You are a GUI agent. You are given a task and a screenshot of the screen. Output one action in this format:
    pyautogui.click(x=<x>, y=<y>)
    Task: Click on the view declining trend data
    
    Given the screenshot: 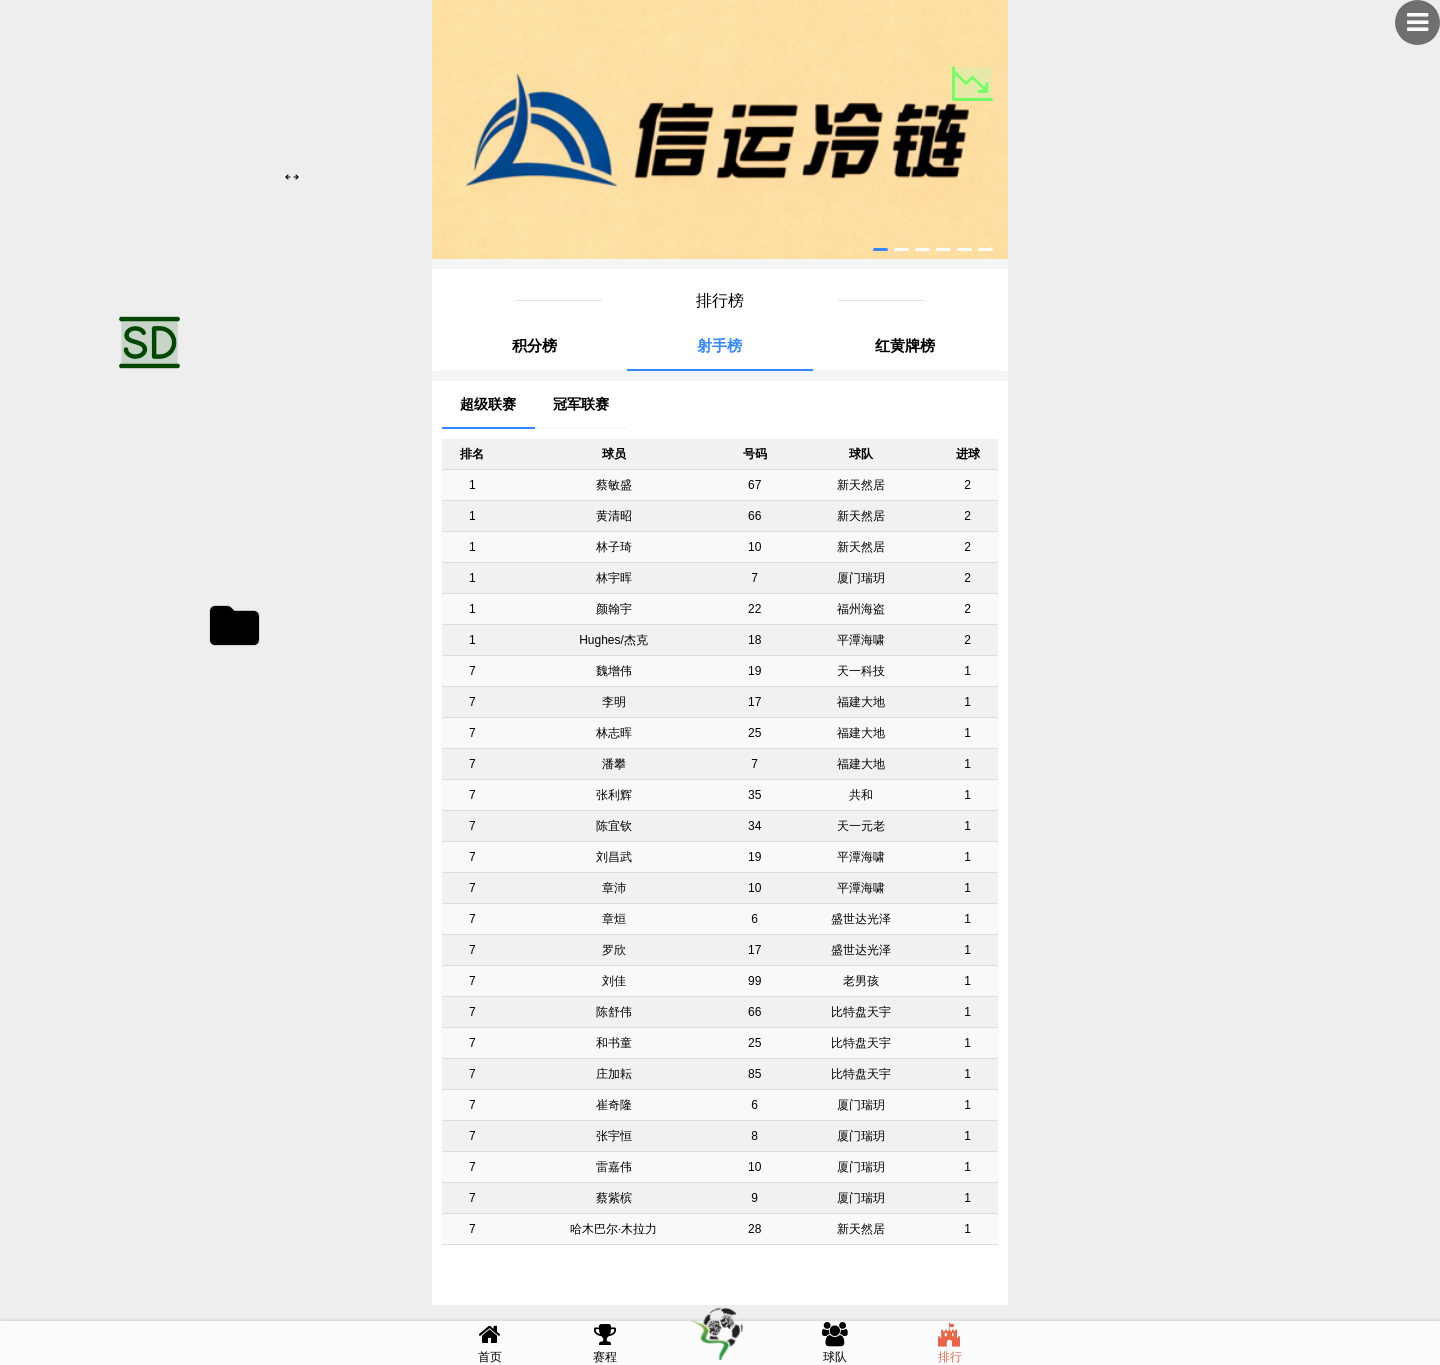 What is the action you would take?
    pyautogui.click(x=972, y=83)
    